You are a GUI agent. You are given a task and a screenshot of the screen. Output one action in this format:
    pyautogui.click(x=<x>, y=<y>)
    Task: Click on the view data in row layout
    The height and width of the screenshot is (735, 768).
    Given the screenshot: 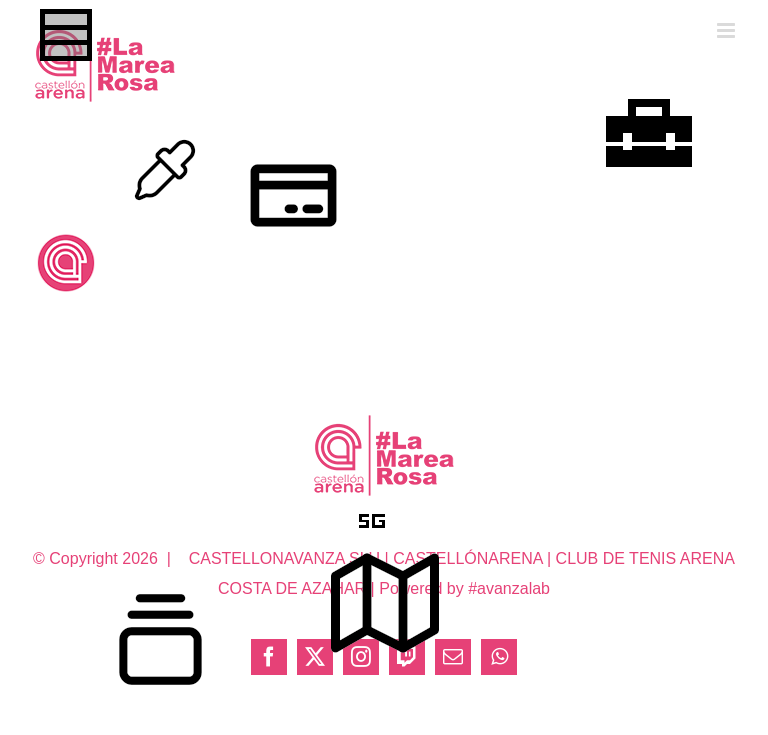 What is the action you would take?
    pyautogui.click(x=66, y=35)
    